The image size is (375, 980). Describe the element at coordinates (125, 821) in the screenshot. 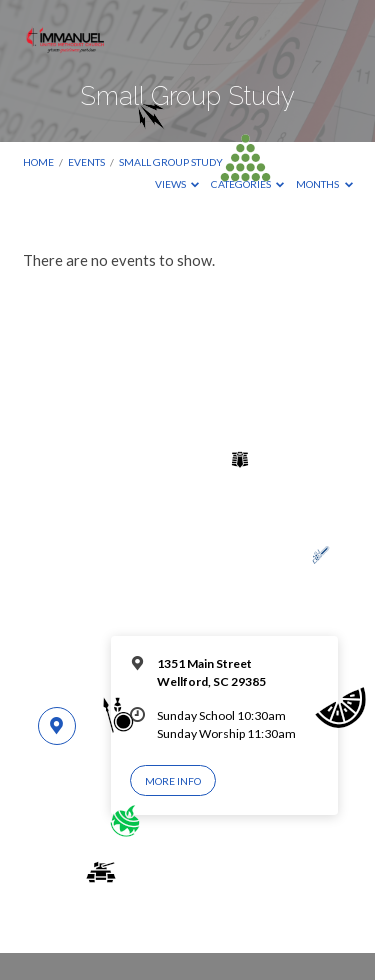

I see `use an incendiary or fire-based weapon` at that location.